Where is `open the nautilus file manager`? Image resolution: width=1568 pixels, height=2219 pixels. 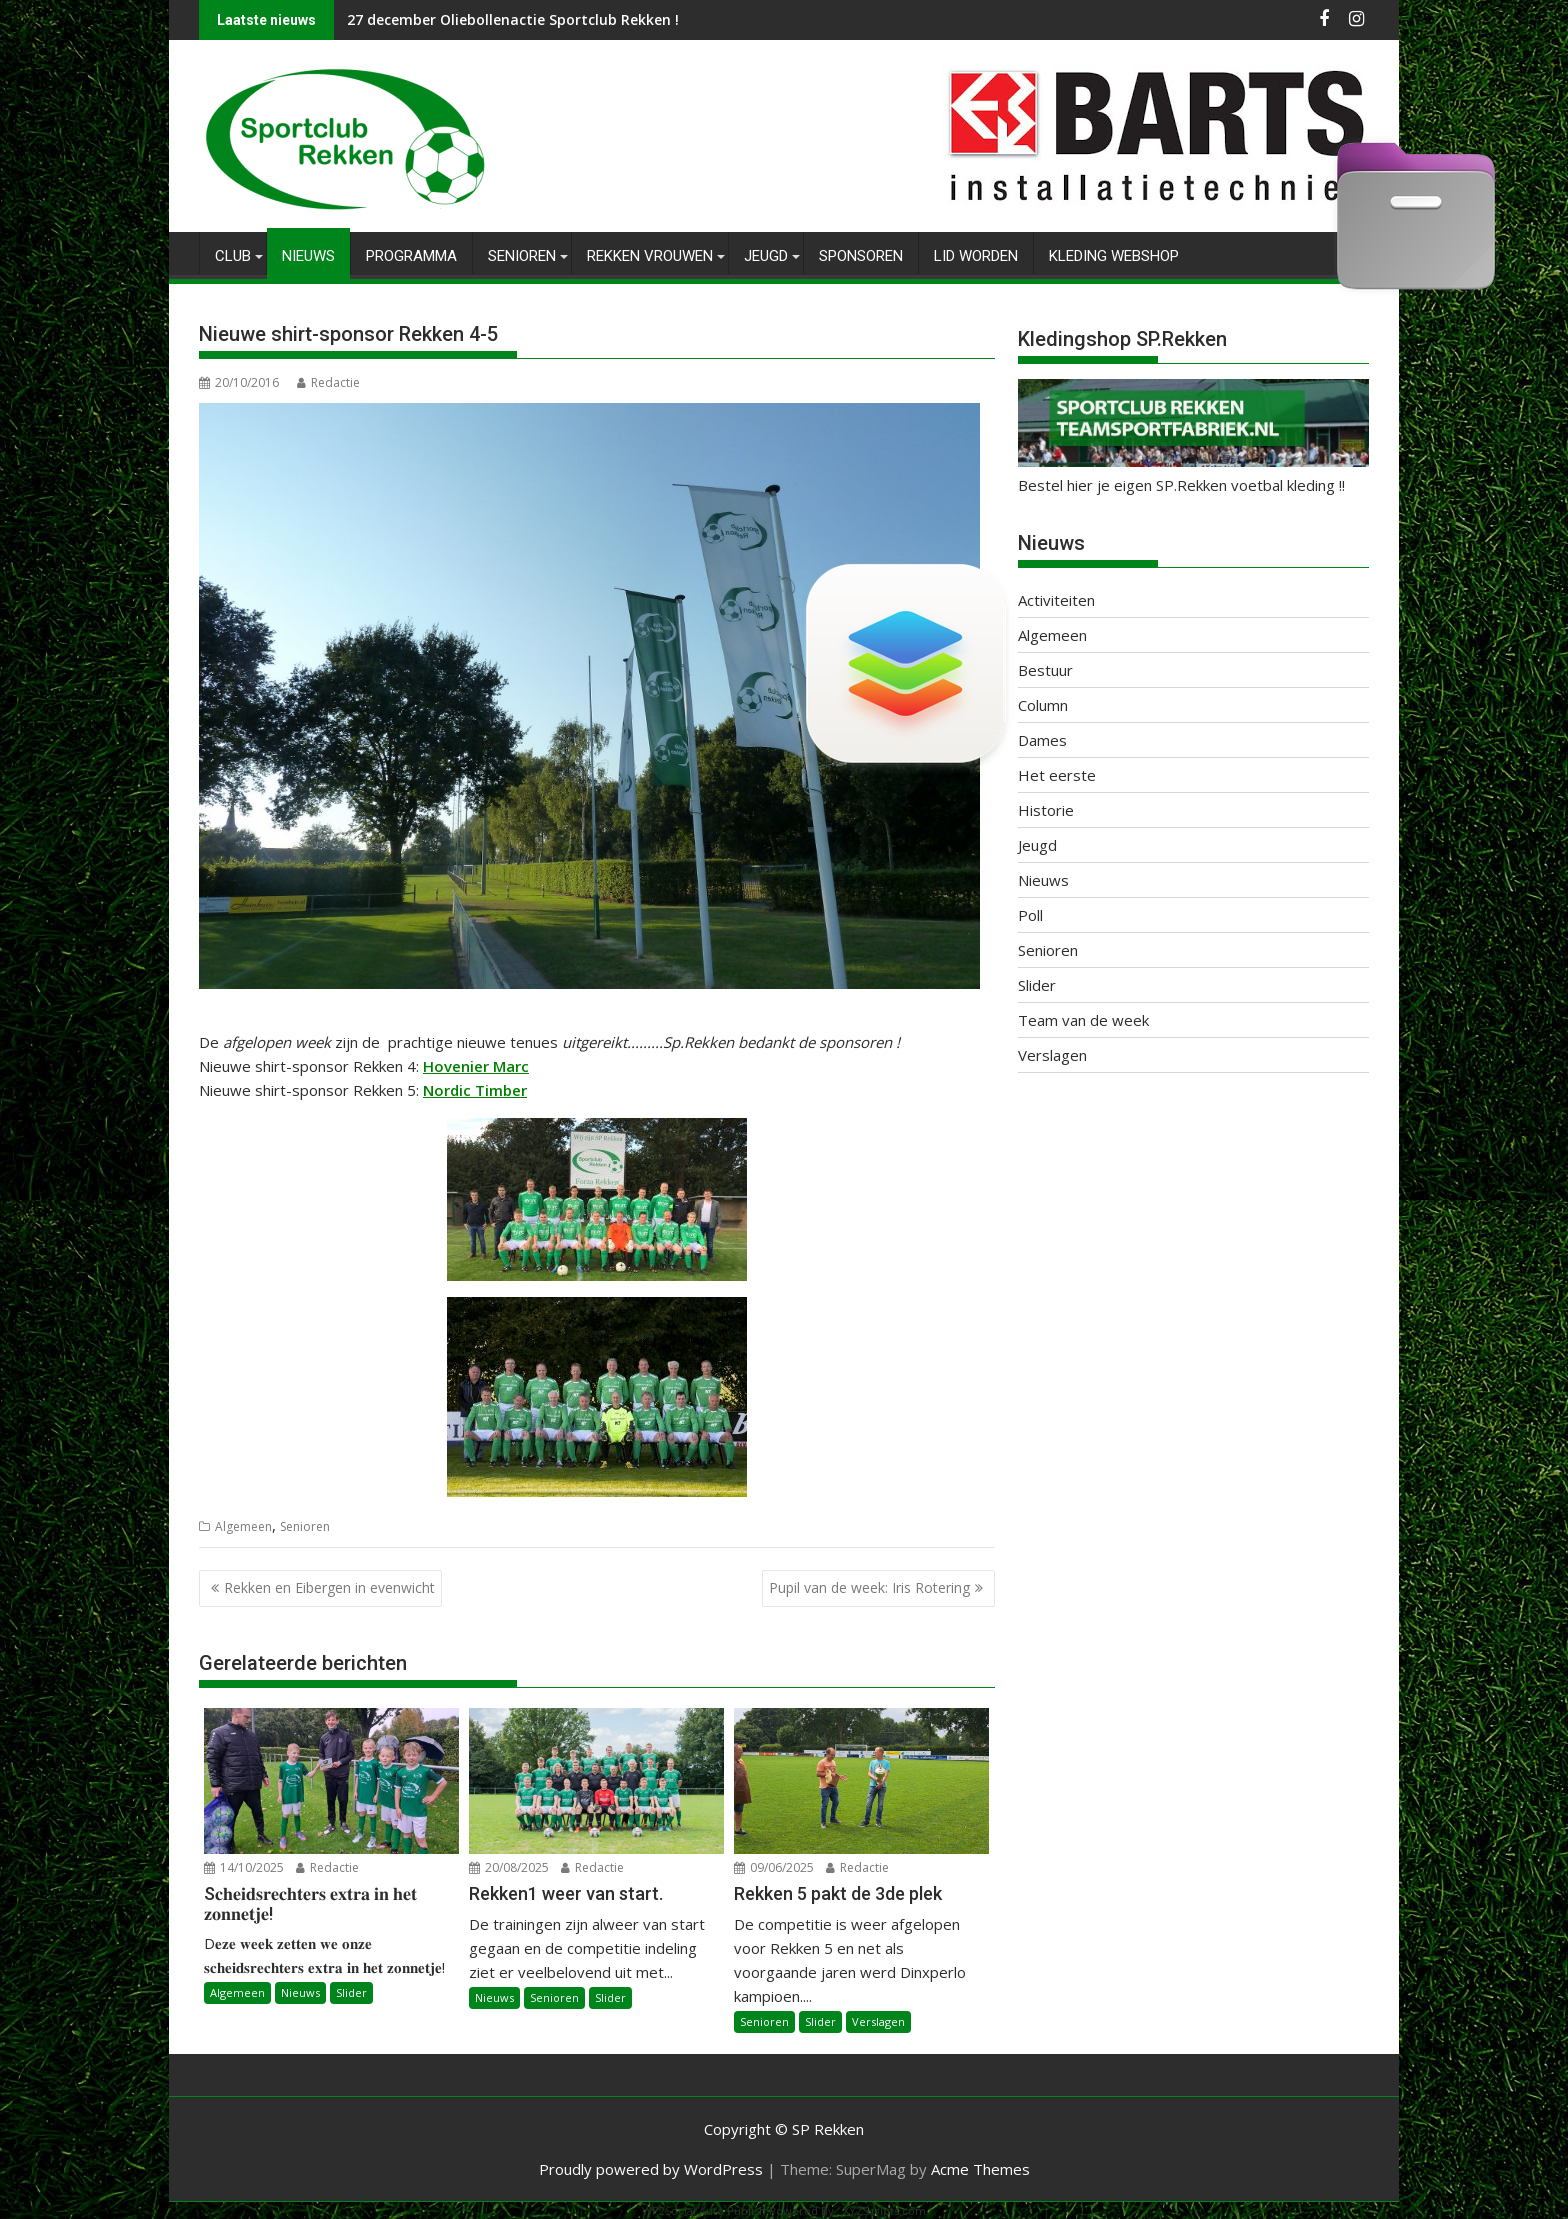
open the nautilus file manager is located at coordinates (1416, 216).